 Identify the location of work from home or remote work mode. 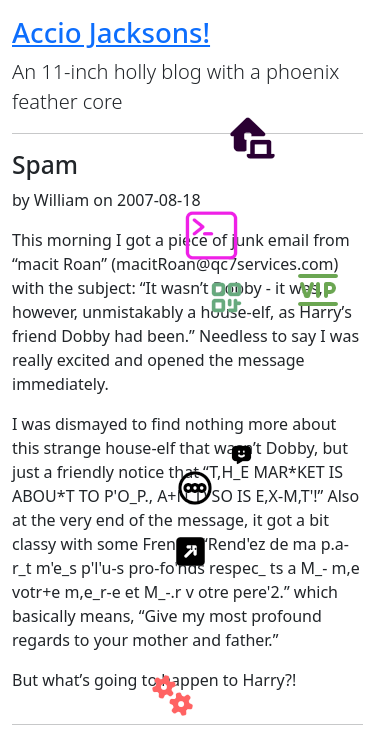
(252, 137).